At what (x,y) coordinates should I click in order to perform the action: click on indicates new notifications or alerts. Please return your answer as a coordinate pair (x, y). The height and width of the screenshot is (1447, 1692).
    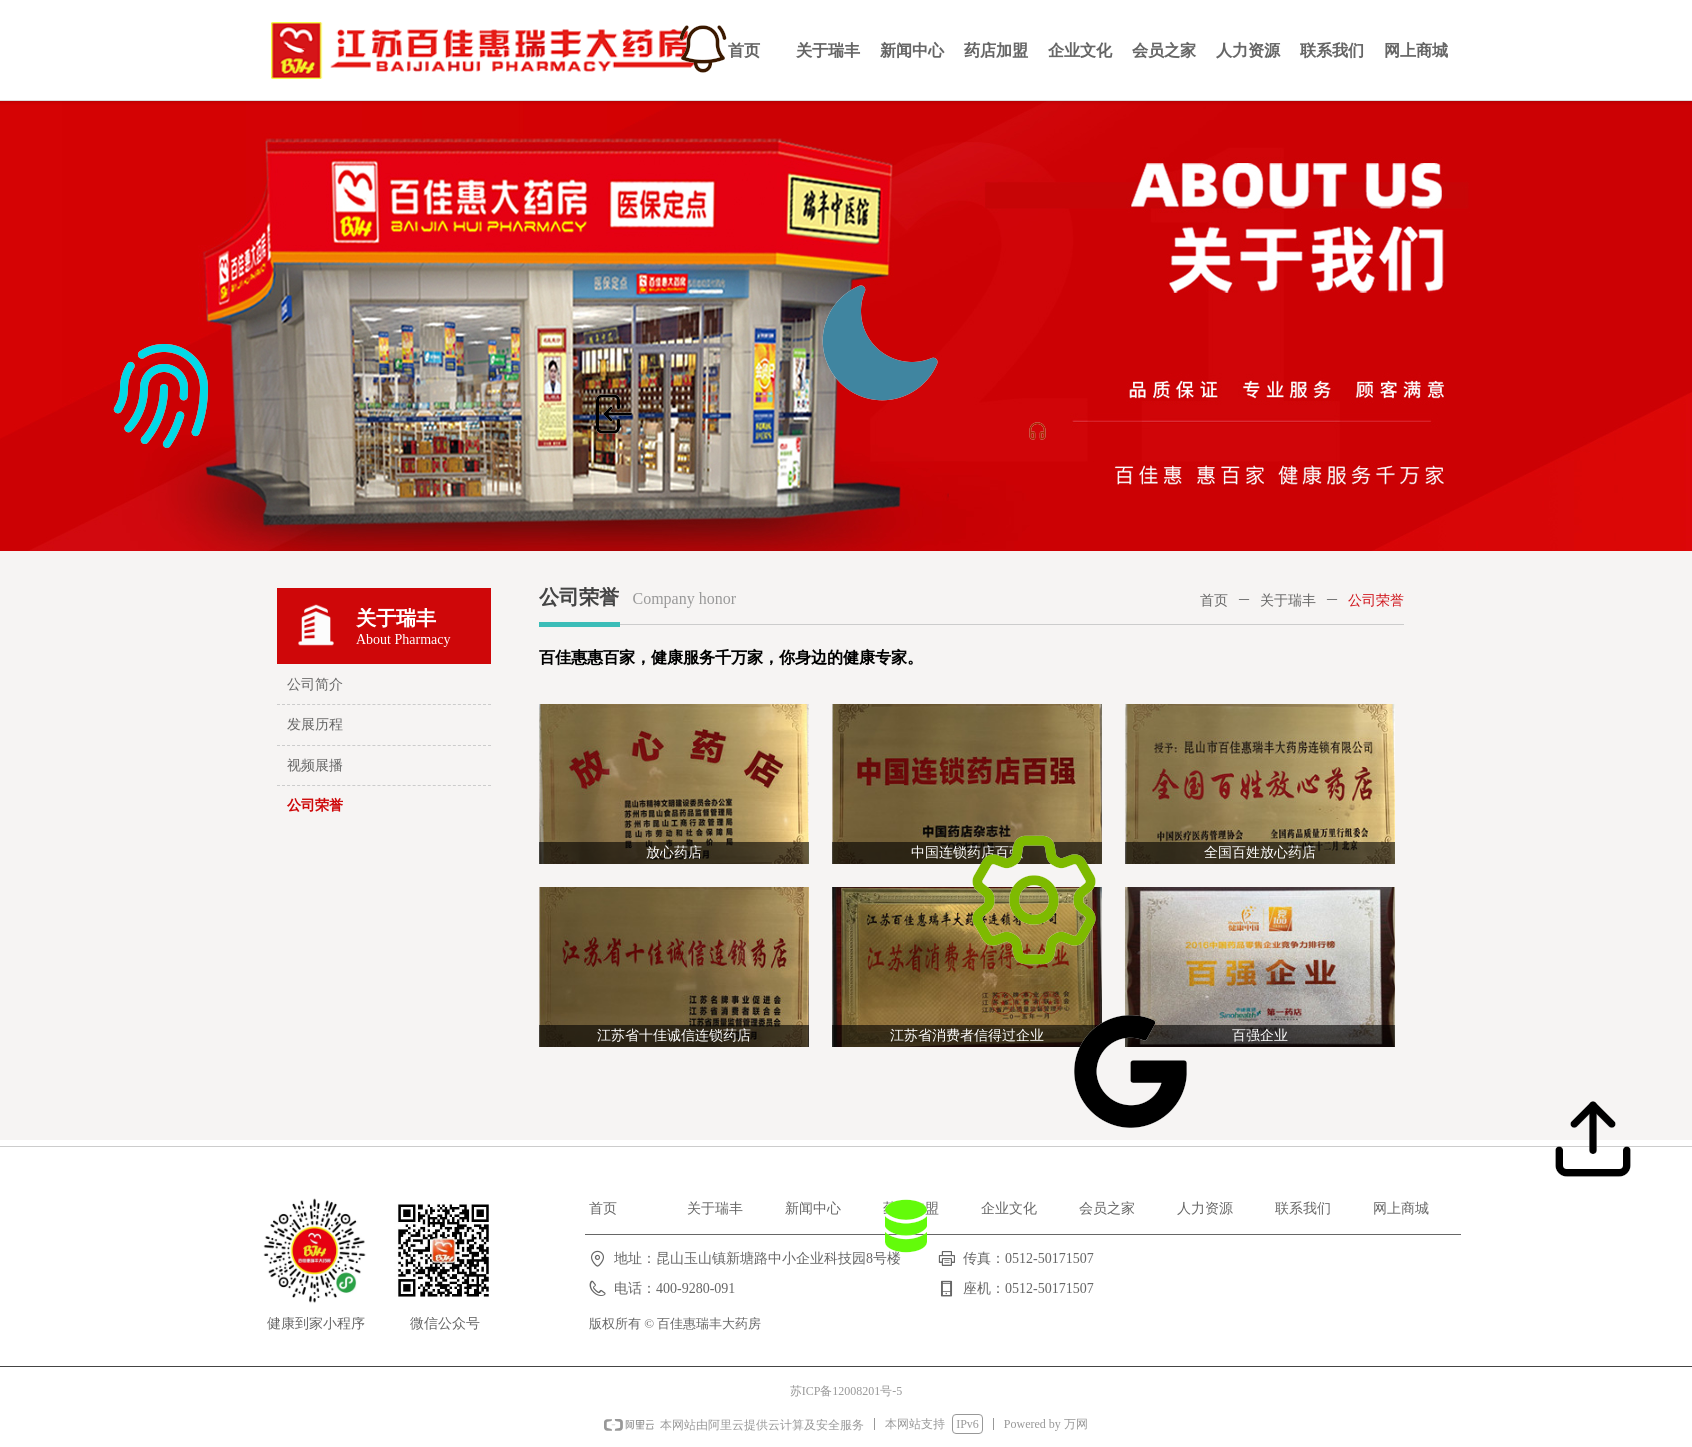
    Looking at the image, I should click on (703, 49).